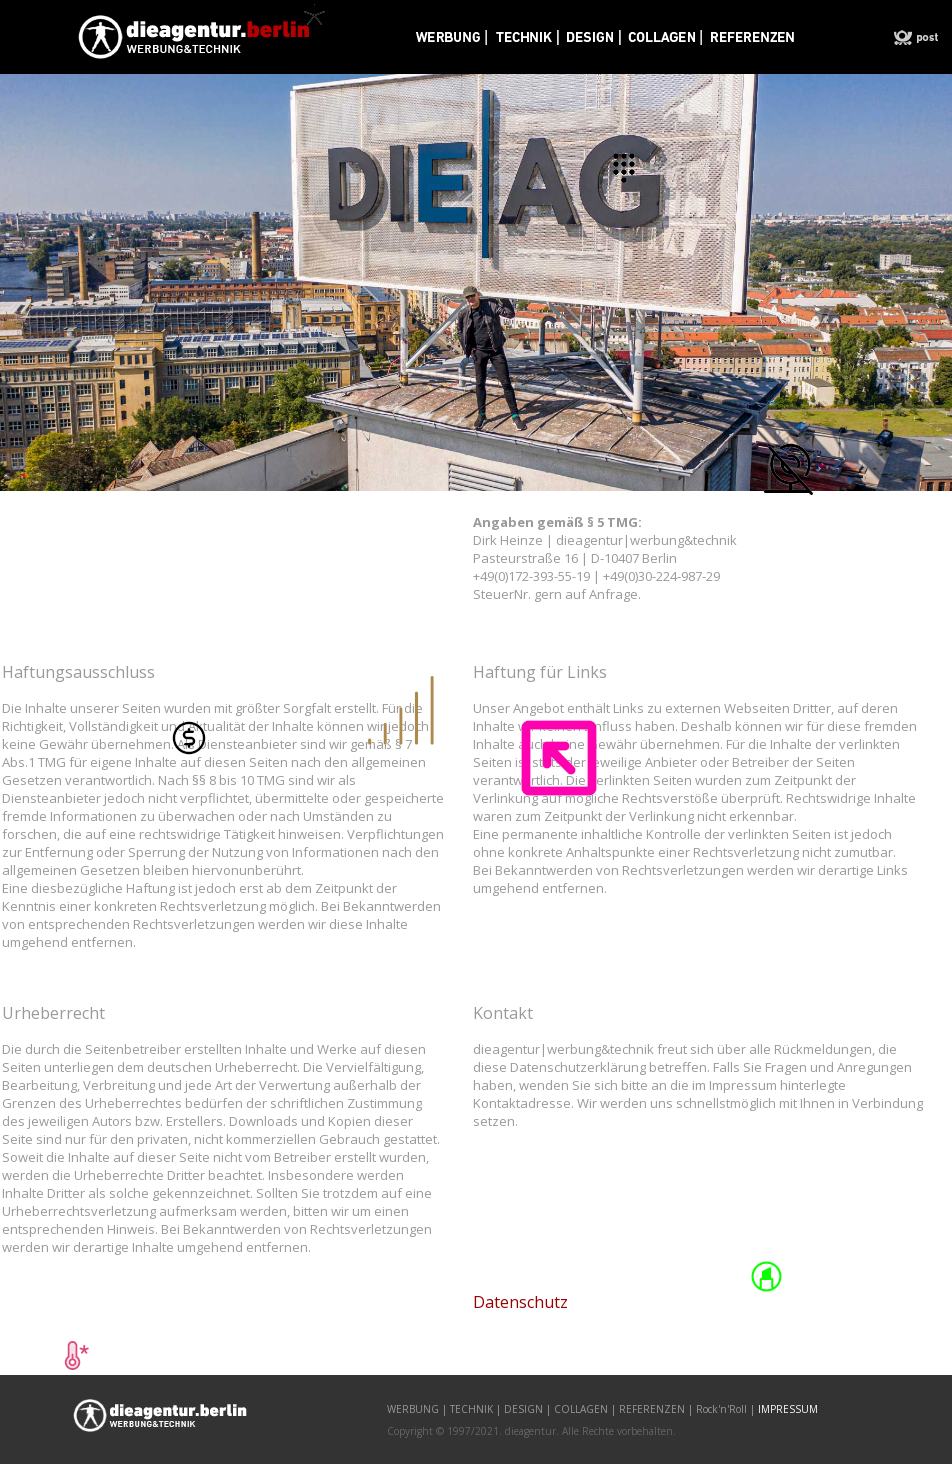 This screenshot has width=952, height=1464. Describe the element at coordinates (559, 758) in the screenshot. I see `navigate to previous screen or section` at that location.